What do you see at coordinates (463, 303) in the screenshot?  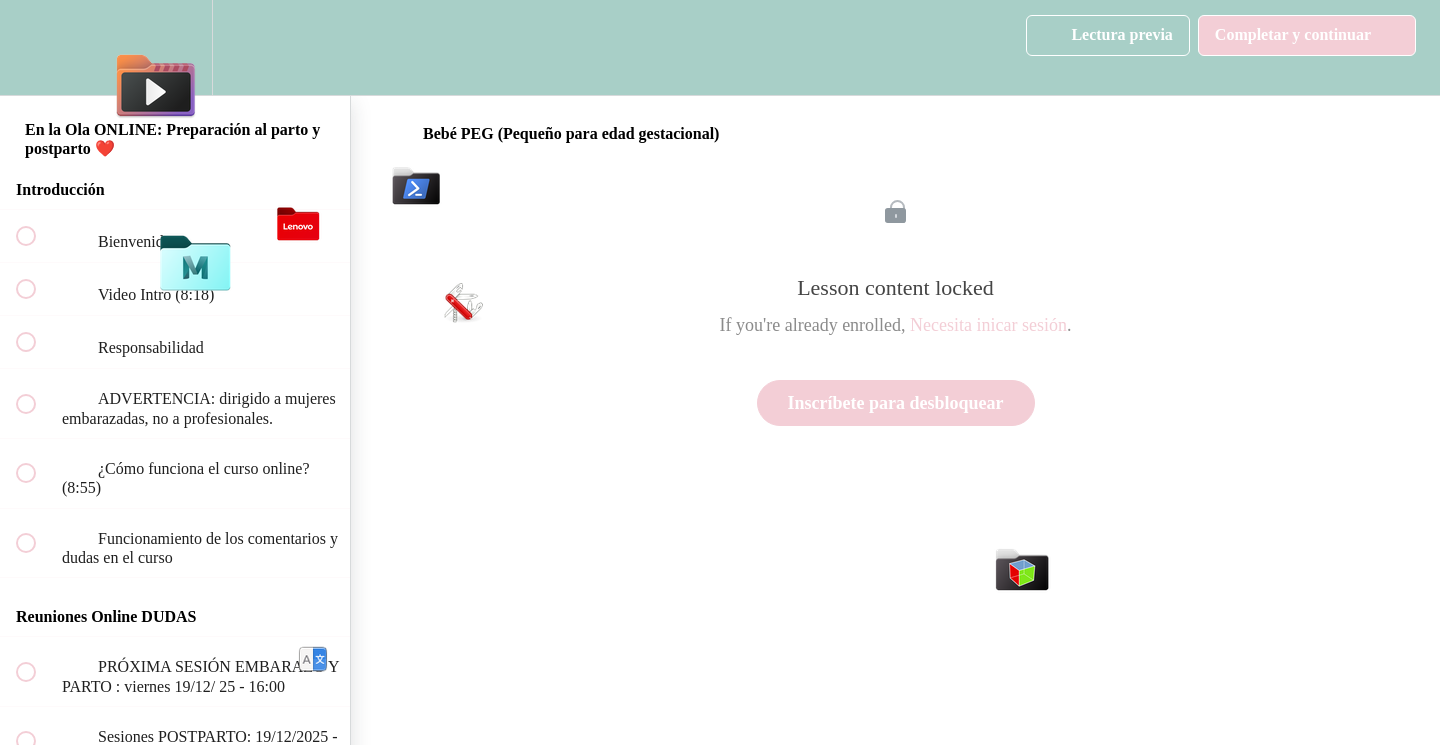 I see `access utility applications and tools` at bounding box center [463, 303].